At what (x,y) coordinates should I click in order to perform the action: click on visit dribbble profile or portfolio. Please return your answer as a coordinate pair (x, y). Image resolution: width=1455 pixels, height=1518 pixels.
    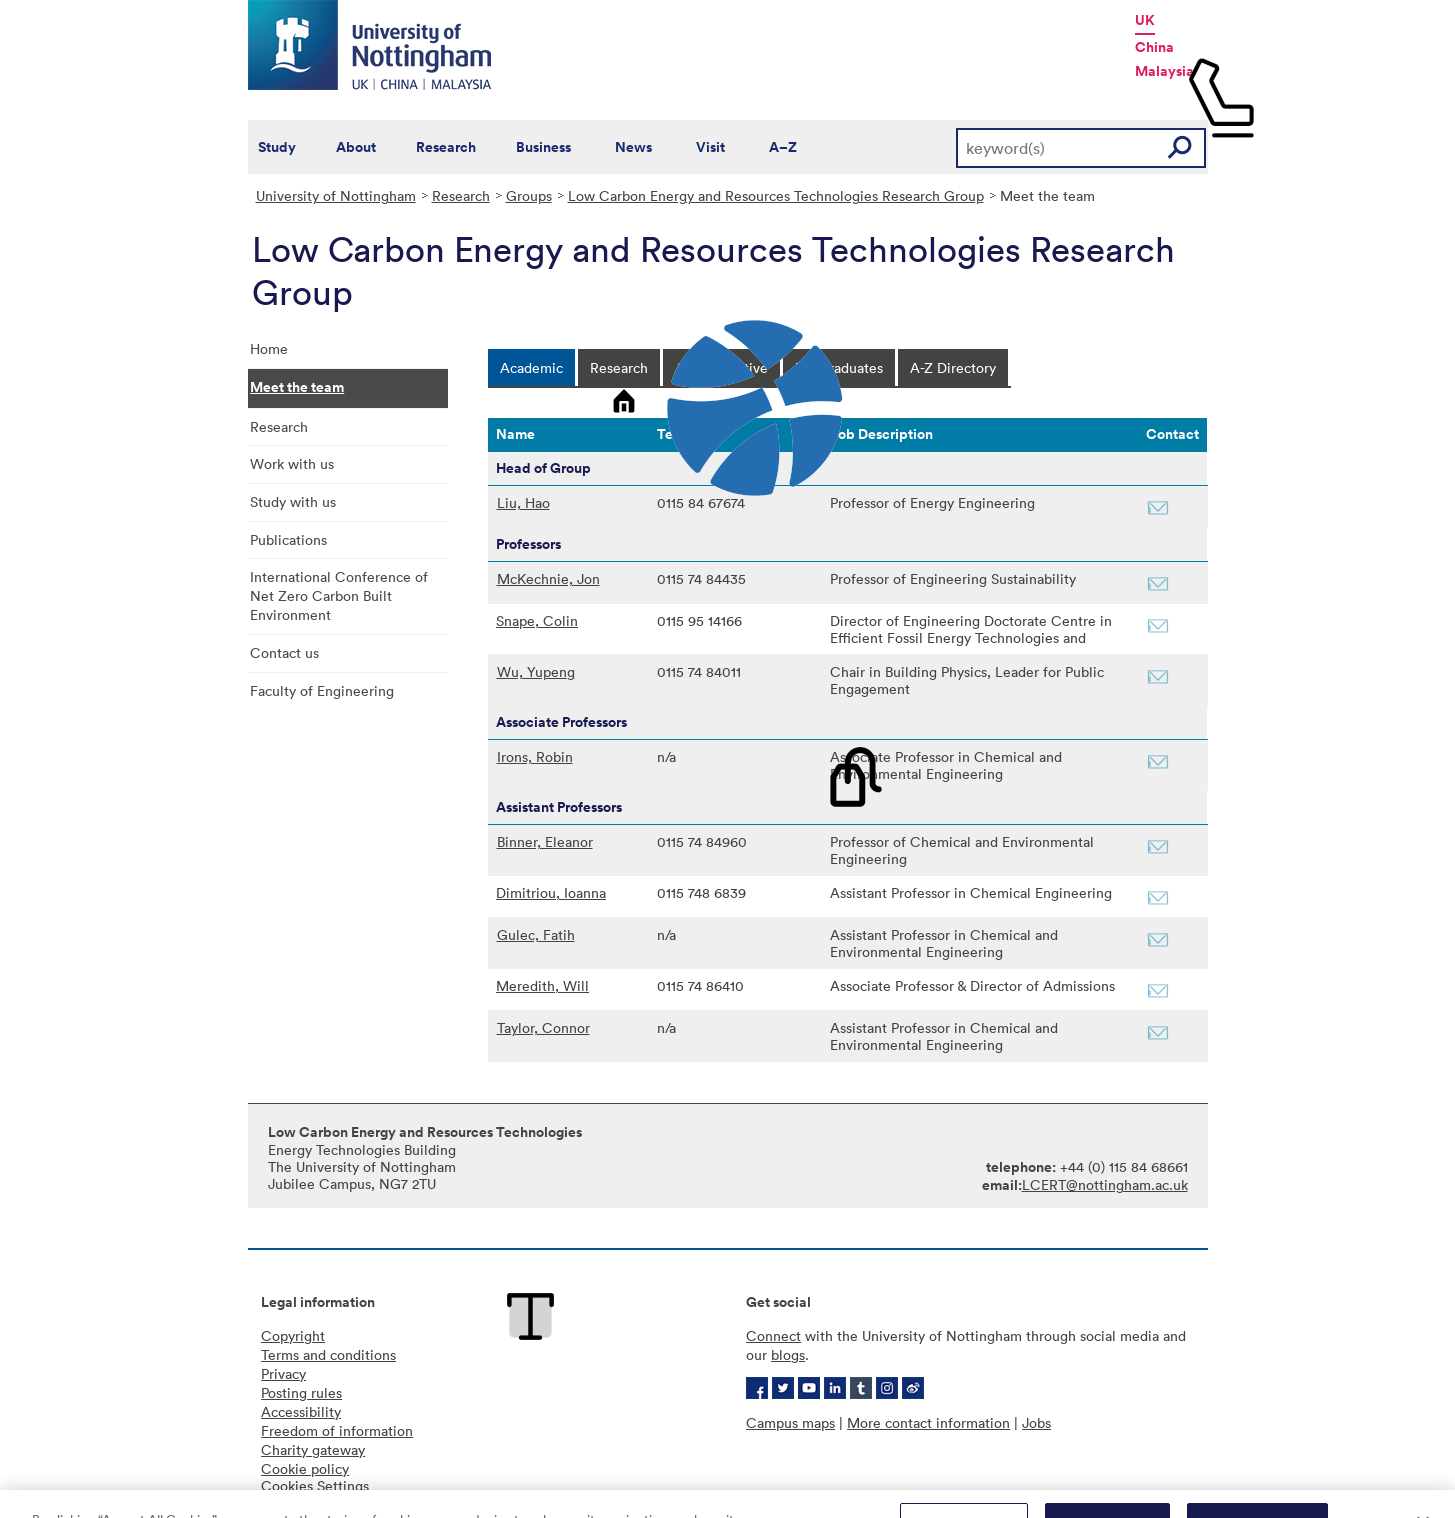
    Looking at the image, I should click on (755, 408).